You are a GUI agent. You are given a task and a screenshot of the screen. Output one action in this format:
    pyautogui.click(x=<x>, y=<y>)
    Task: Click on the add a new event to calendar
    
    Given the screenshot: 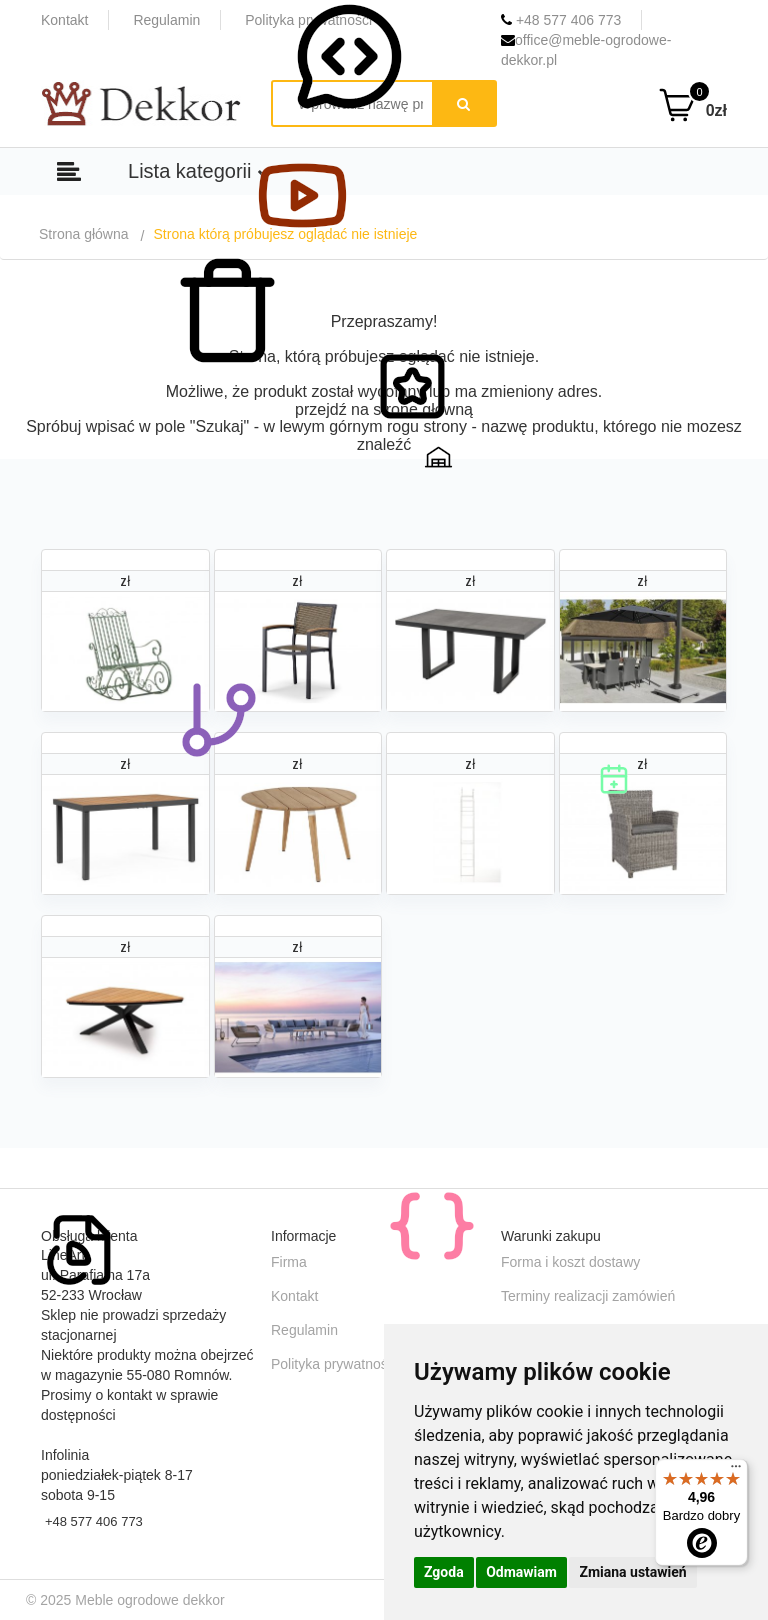 What is the action you would take?
    pyautogui.click(x=614, y=779)
    